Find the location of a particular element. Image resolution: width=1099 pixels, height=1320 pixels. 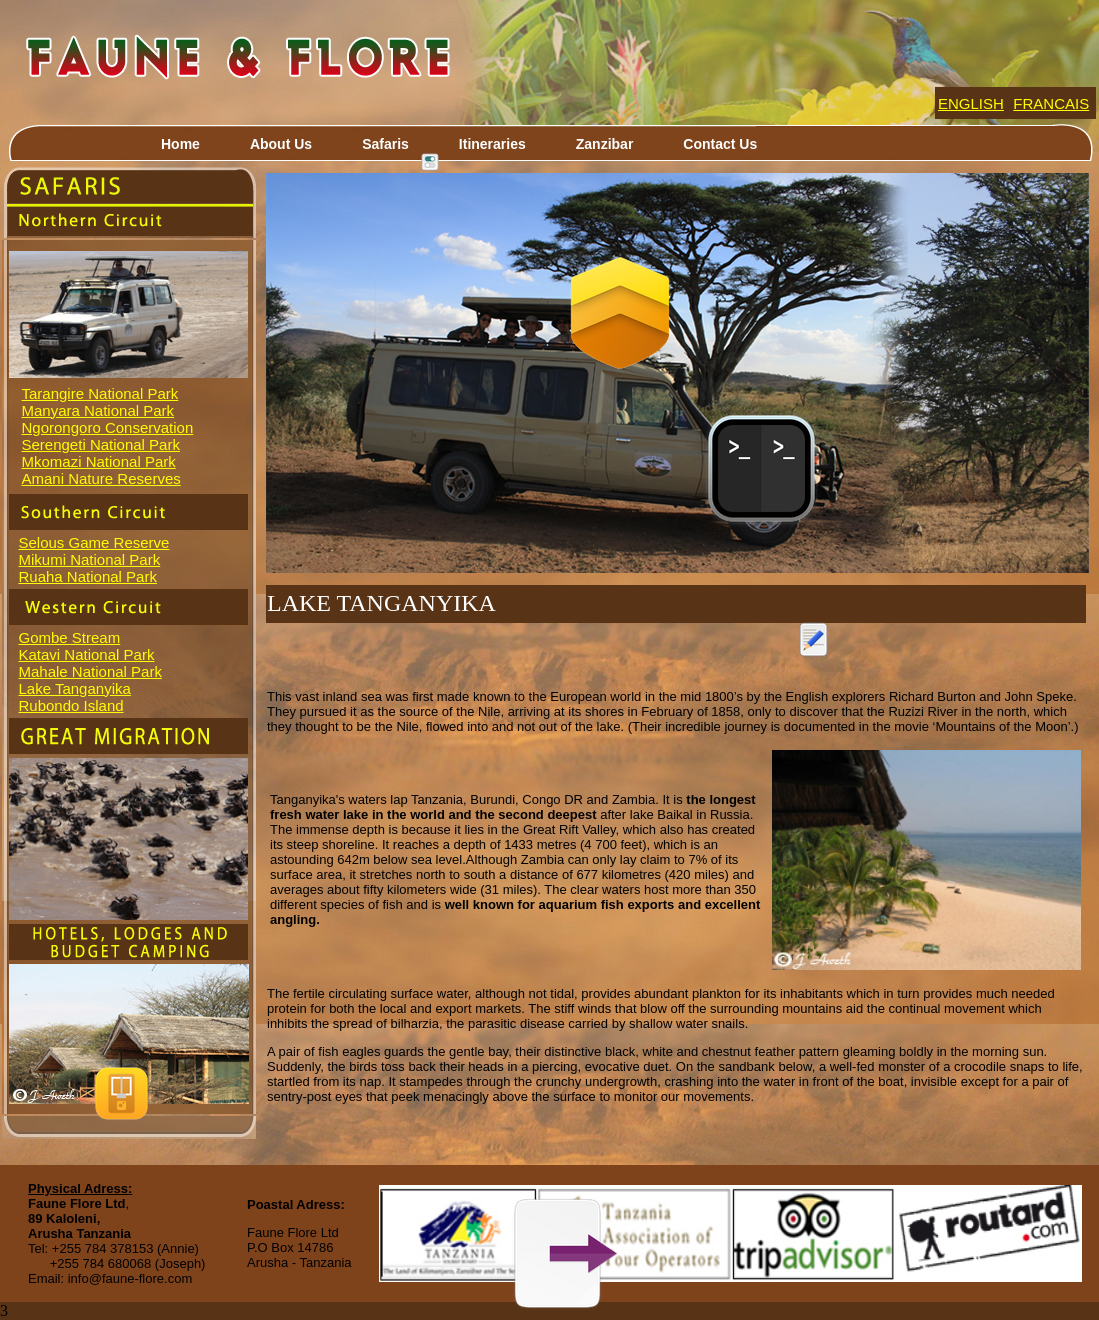

open windows security or protection settings is located at coordinates (620, 313).